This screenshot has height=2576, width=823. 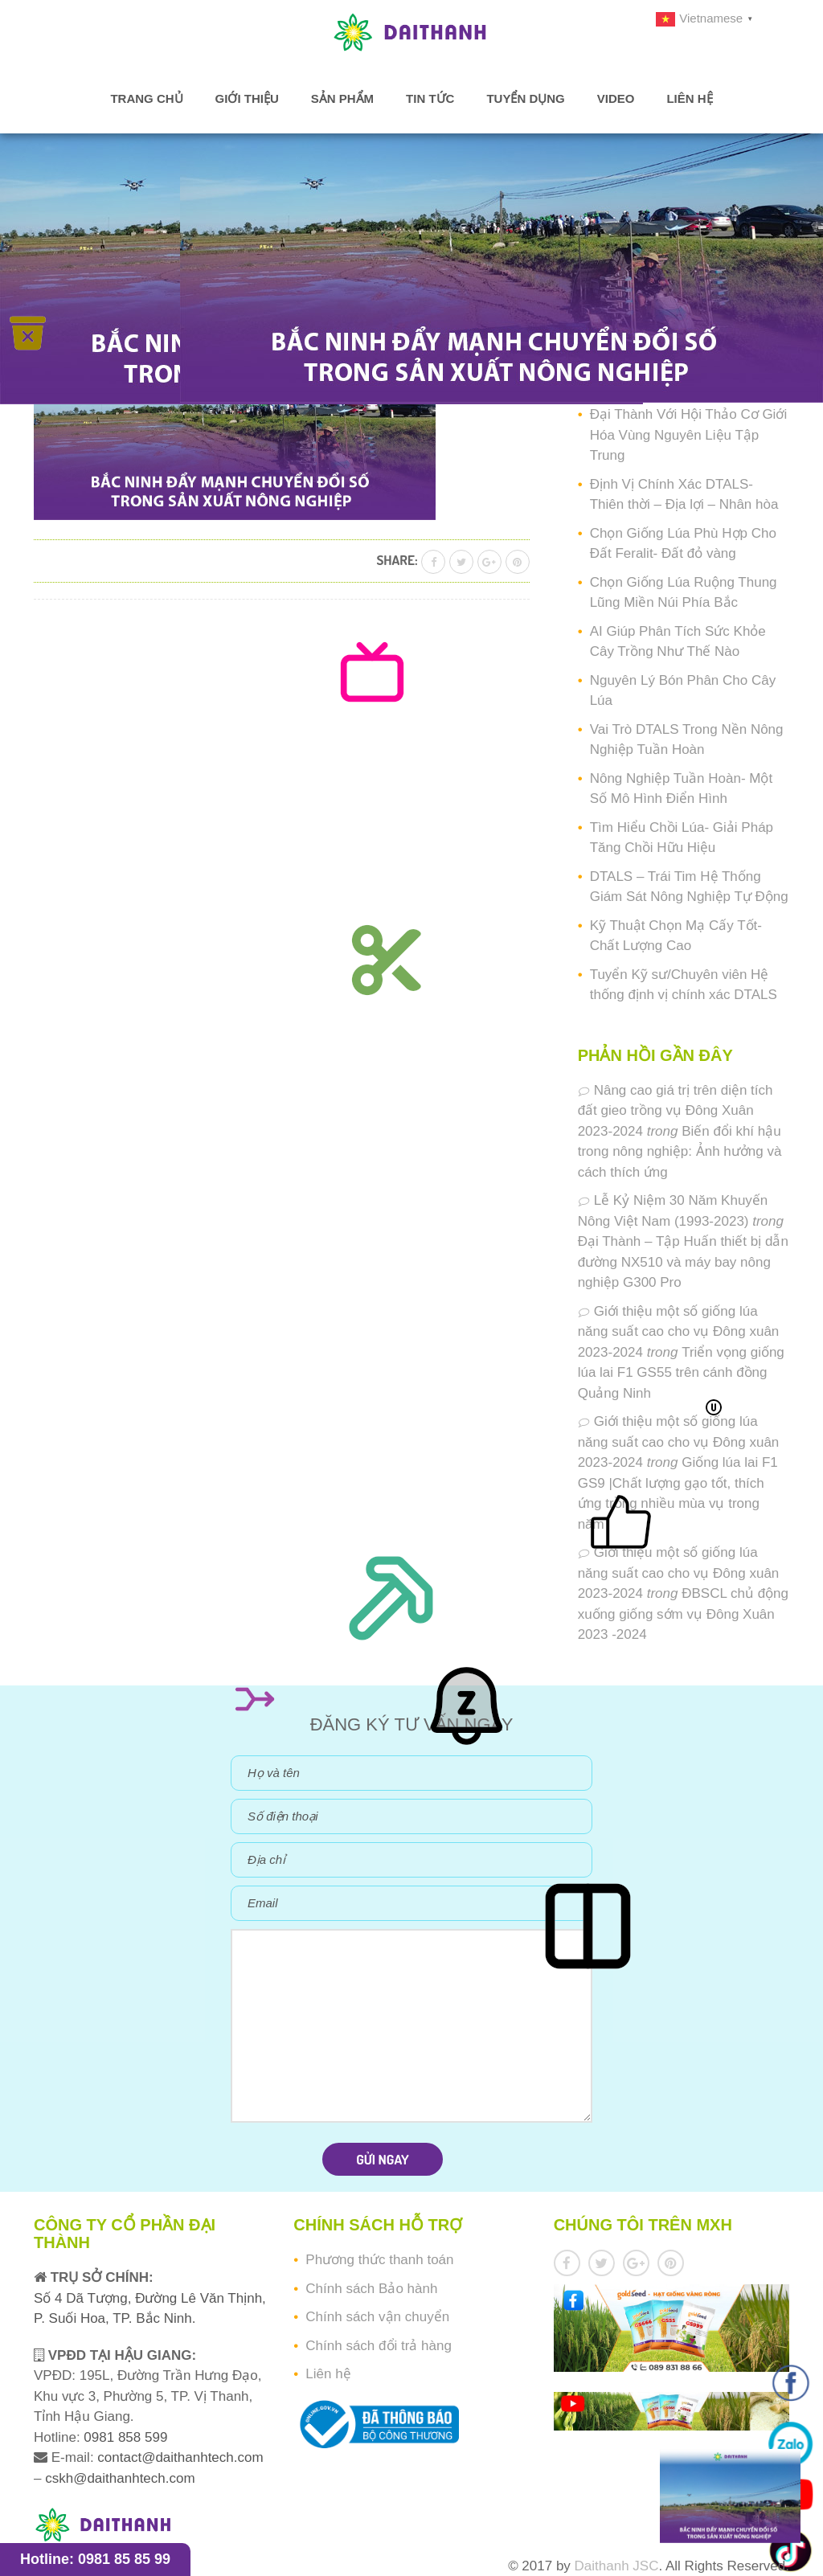 I want to click on select or pick an item from a list, so click(x=391, y=1598).